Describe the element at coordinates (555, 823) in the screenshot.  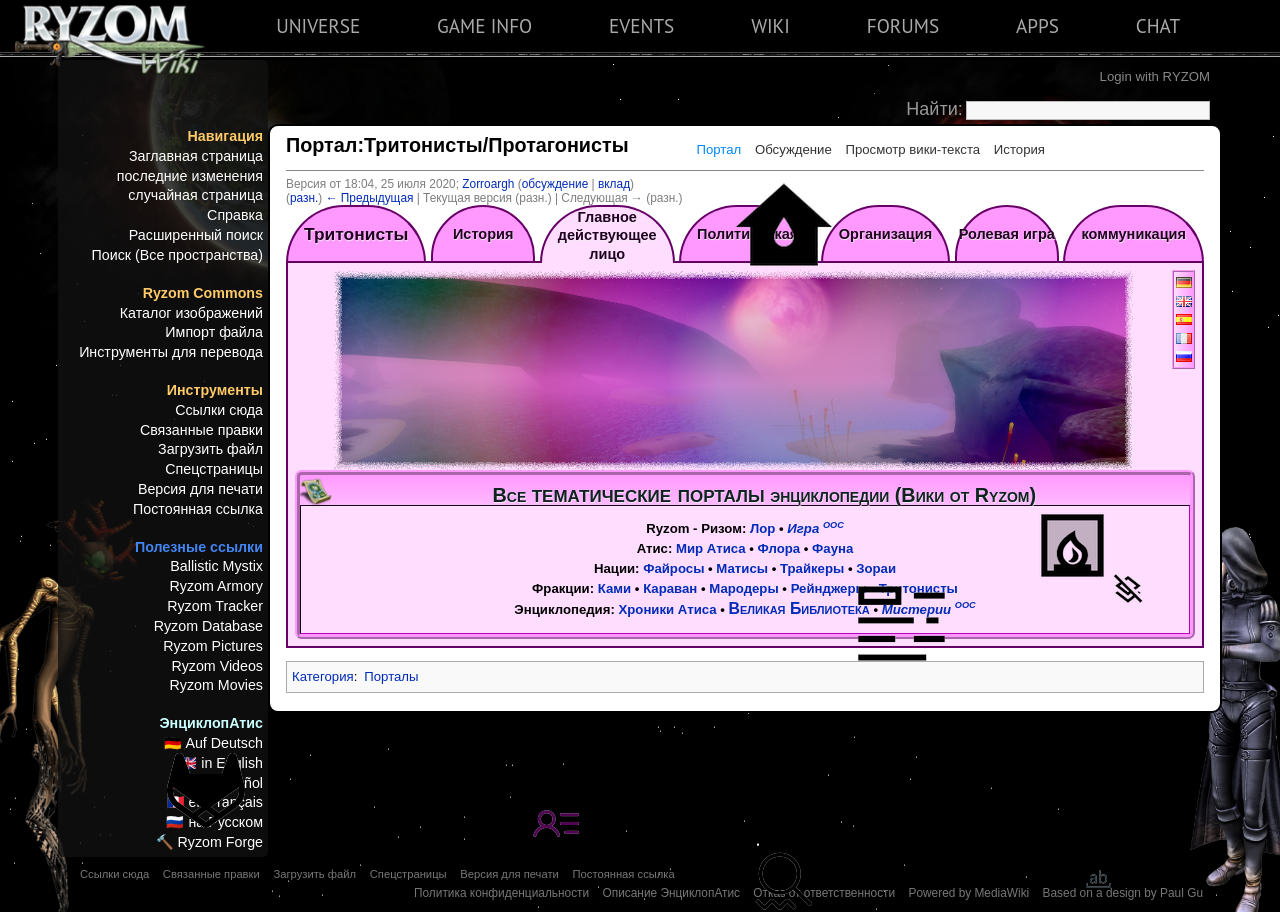
I see `view user directory or contact list` at that location.